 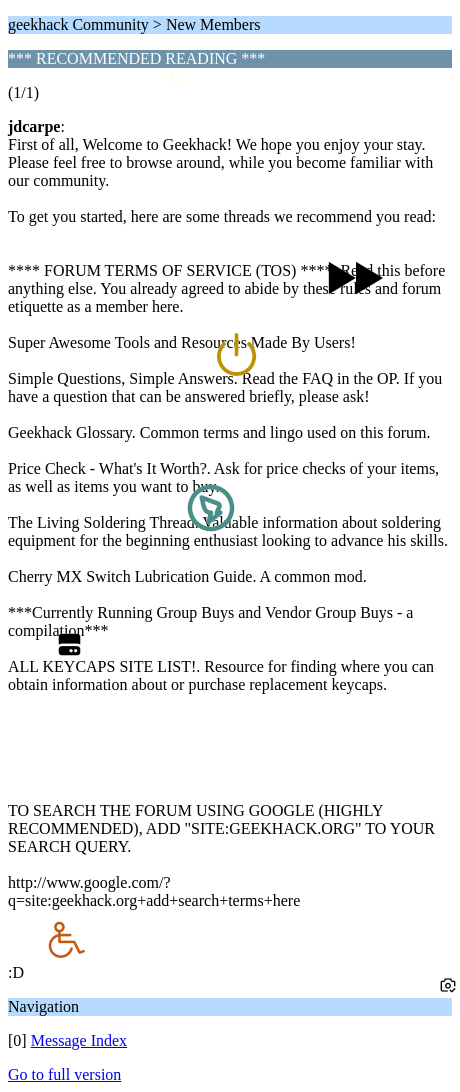 I want to click on photo successfully uploaded or verified, so click(x=448, y=985).